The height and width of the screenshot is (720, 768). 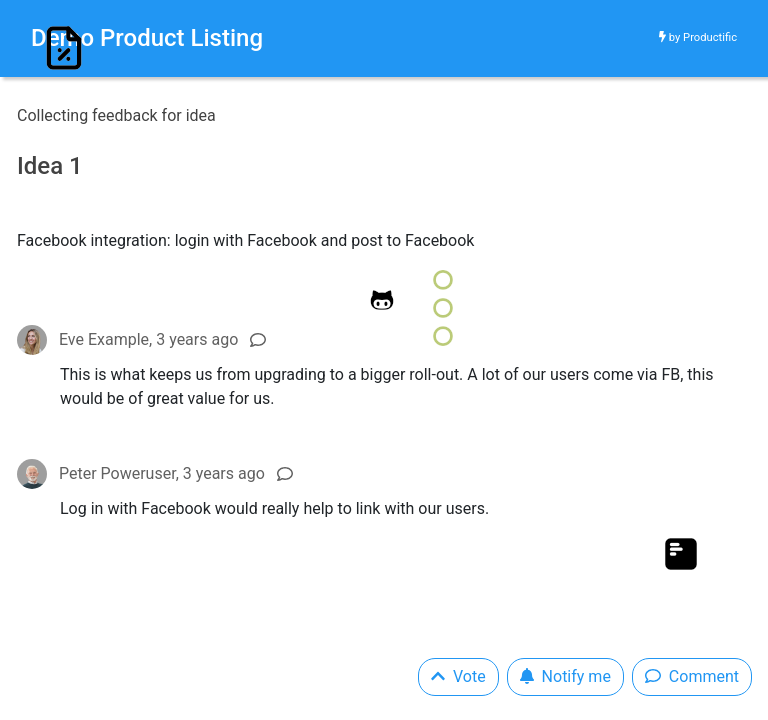 I want to click on view GitHub profile or repository, so click(x=382, y=300).